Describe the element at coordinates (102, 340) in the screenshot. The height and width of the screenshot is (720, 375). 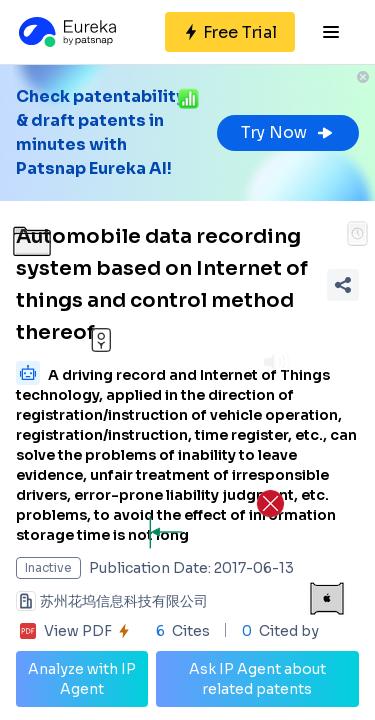
I see `access Time Machine backups` at that location.